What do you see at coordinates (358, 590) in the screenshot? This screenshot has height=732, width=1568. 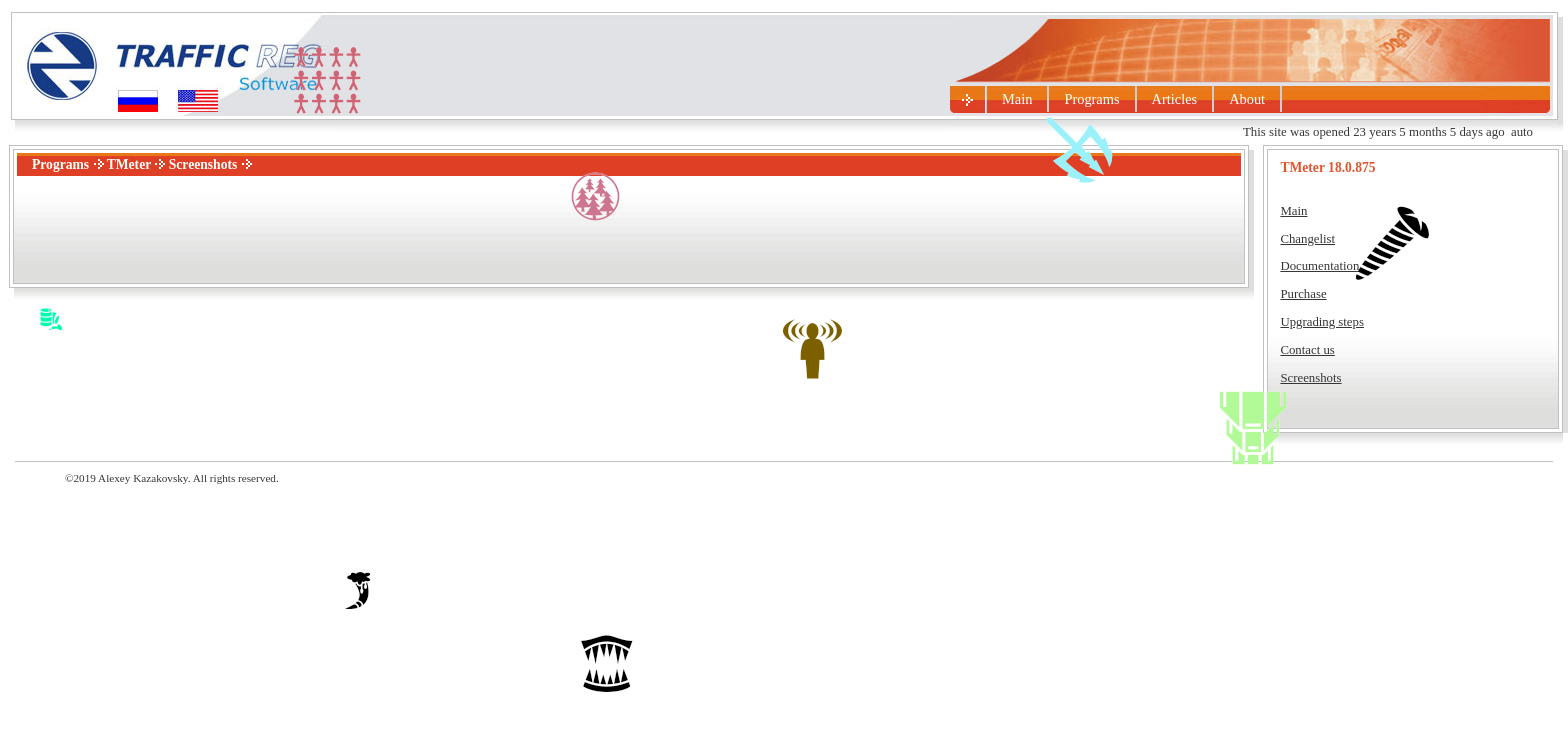 I see `viking-themed beverage or tavern feature` at bounding box center [358, 590].